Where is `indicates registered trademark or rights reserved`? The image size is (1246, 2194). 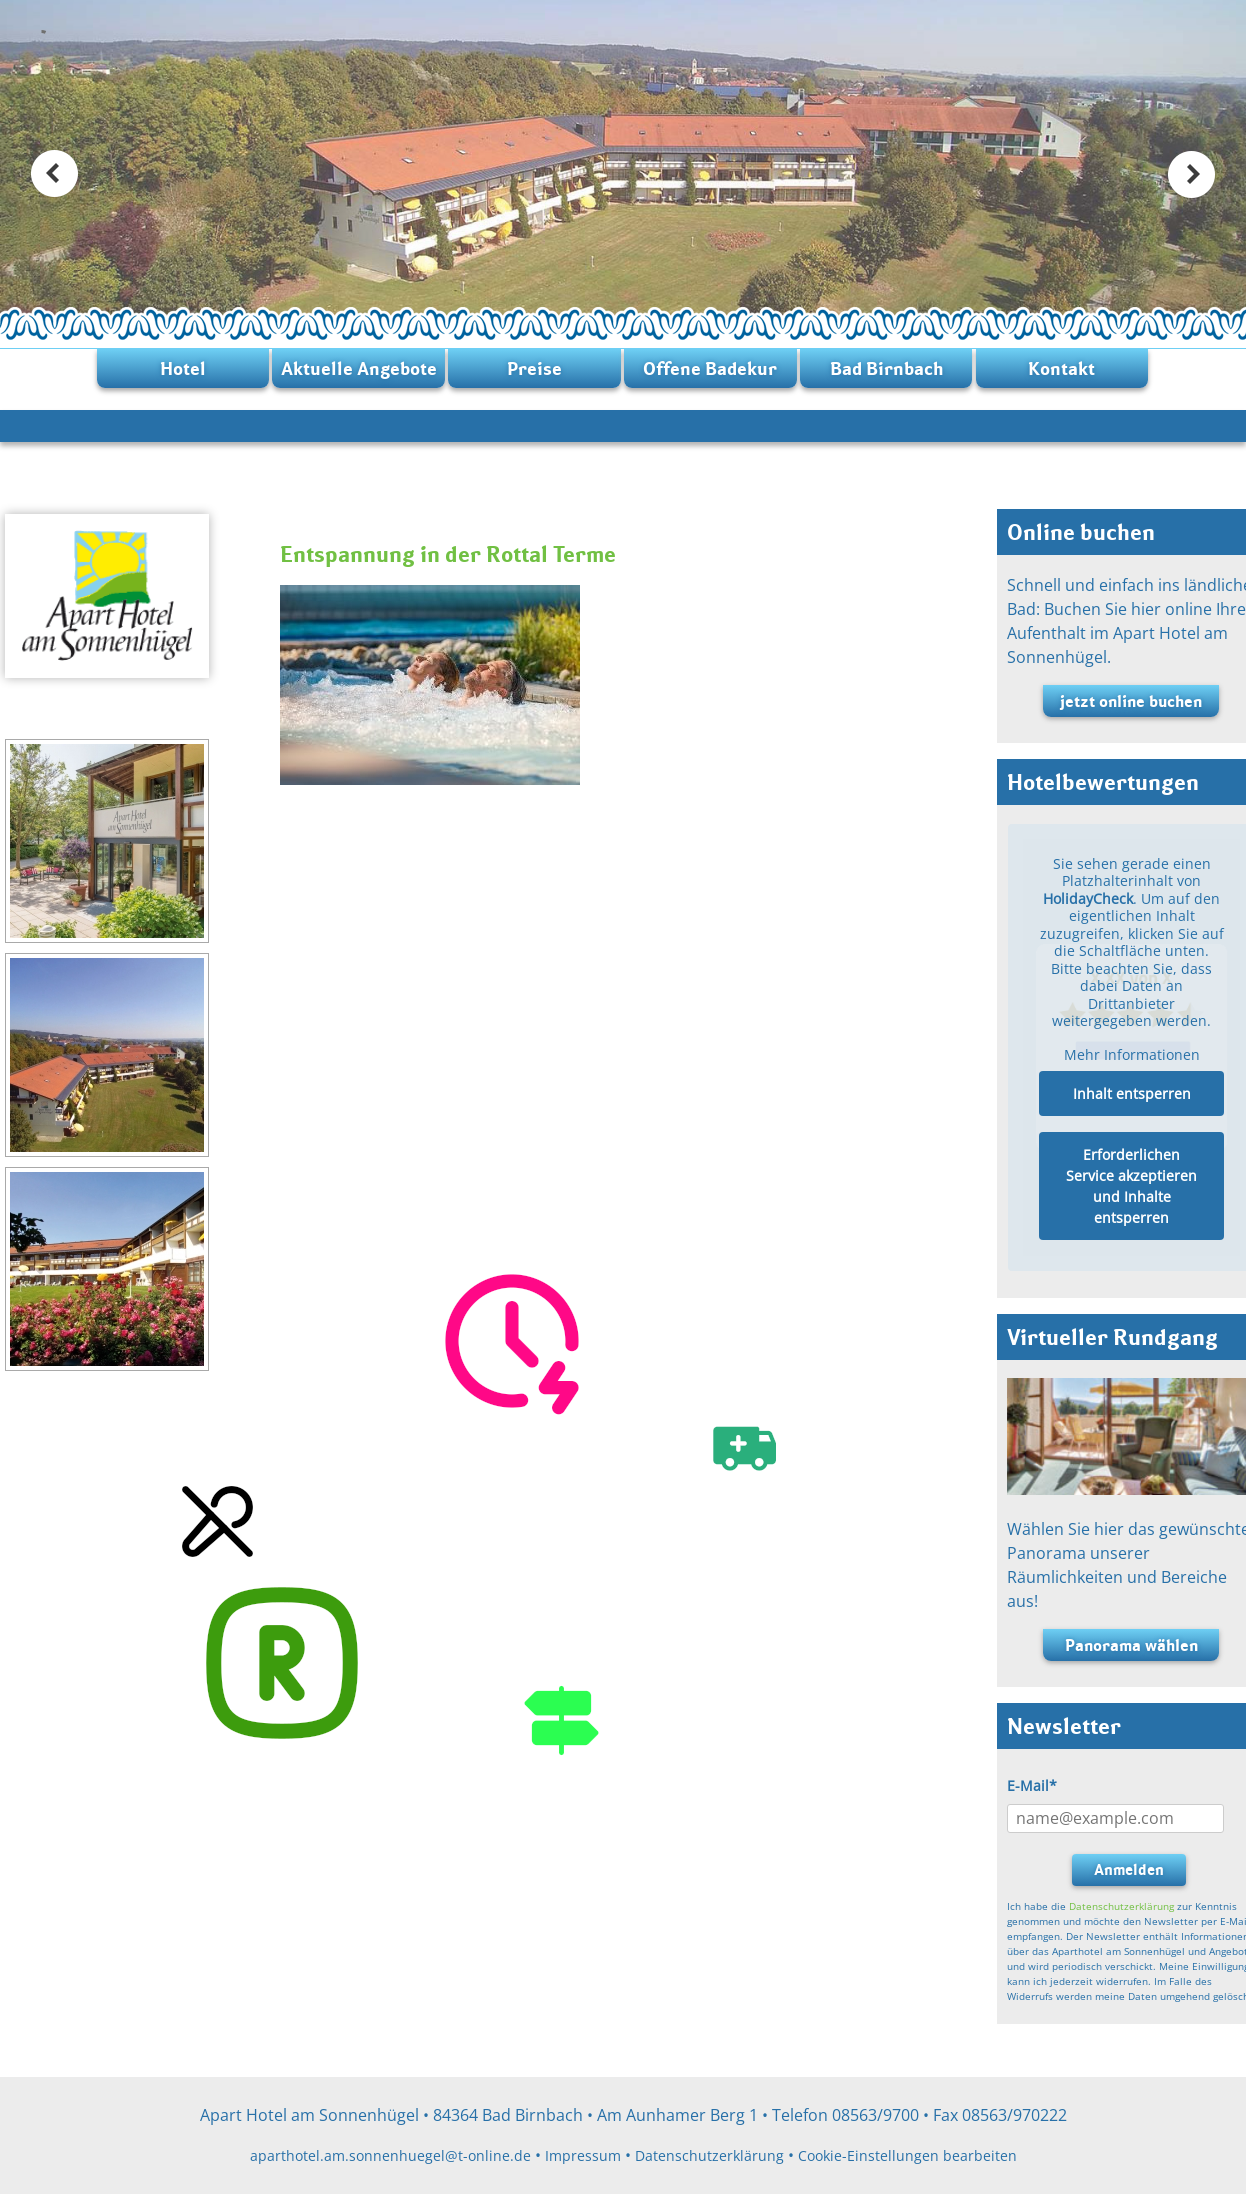
indicates registered trademark or rights reserved is located at coordinates (282, 1663).